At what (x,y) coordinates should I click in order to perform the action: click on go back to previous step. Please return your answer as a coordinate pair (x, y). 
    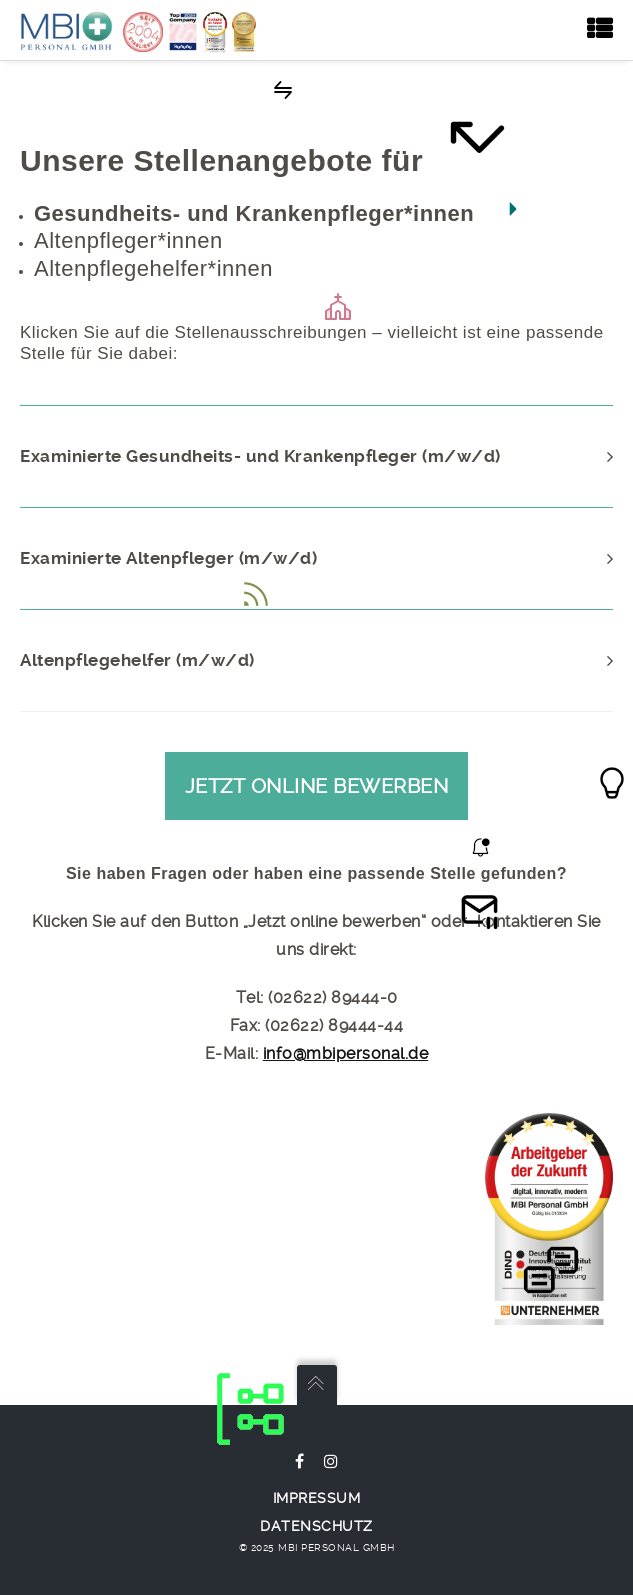
    Looking at the image, I should click on (477, 135).